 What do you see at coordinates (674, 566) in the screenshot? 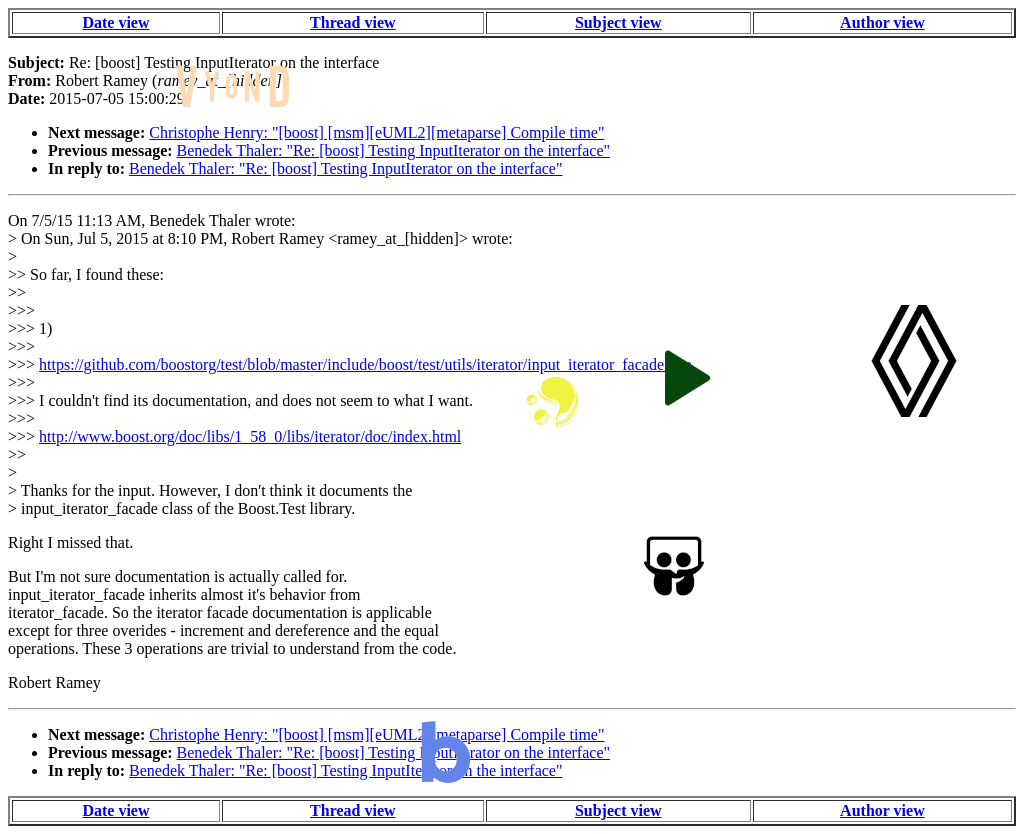
I see `open slideshare app` at bounding box center [674, 566].